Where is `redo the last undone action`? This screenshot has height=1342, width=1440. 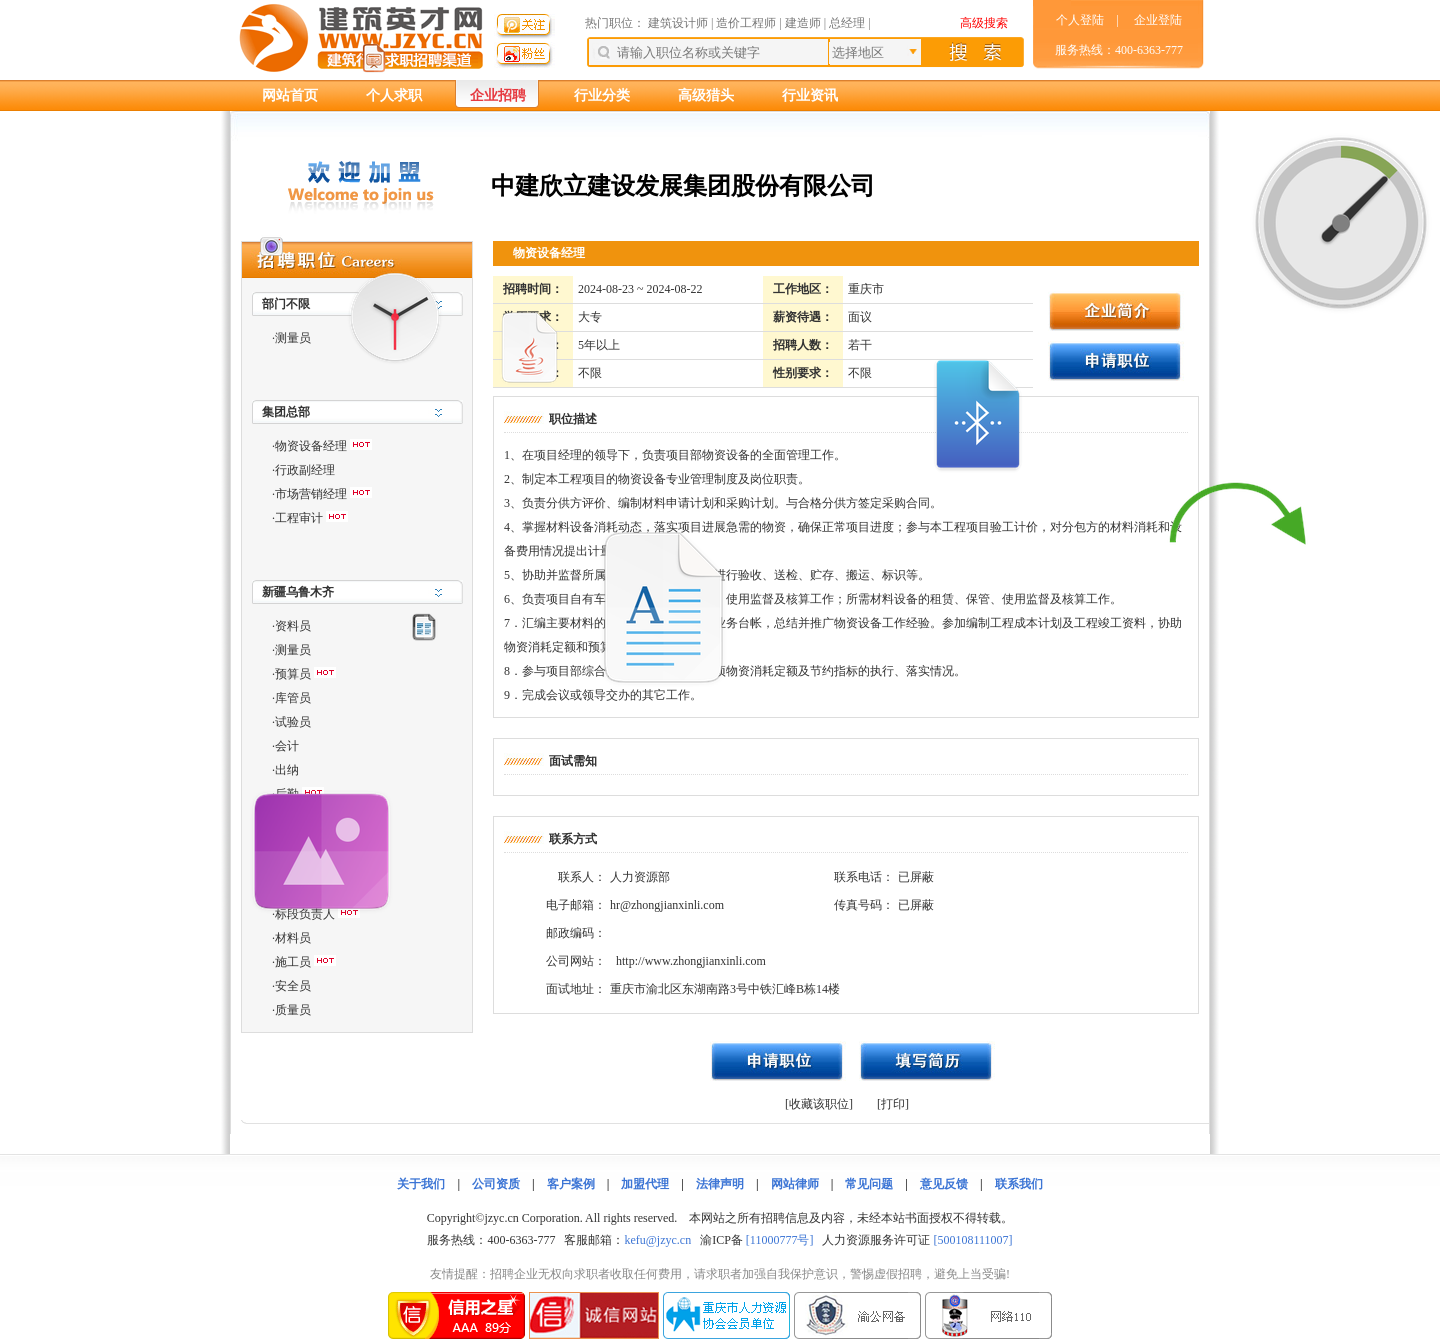
redo the last undone action is located at coordinates (1238, 512).